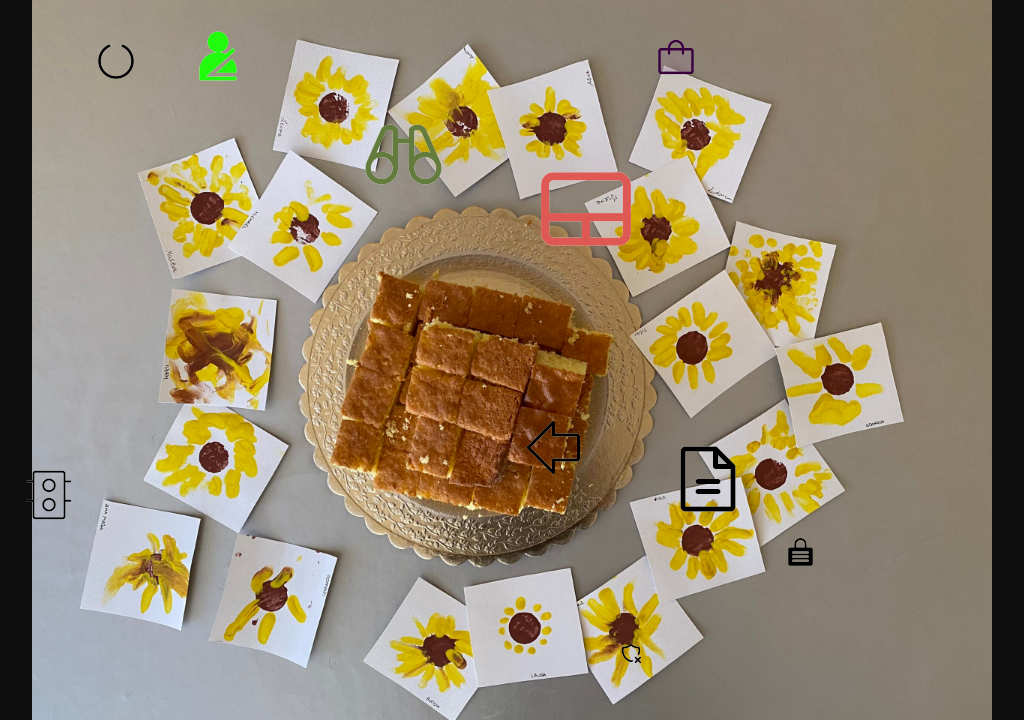 This screenshot has width=1024, height=720. What do you see at coordinates (403, 154) in the screenshot?
I see `search or explore content` at bounding box center [403, 154].